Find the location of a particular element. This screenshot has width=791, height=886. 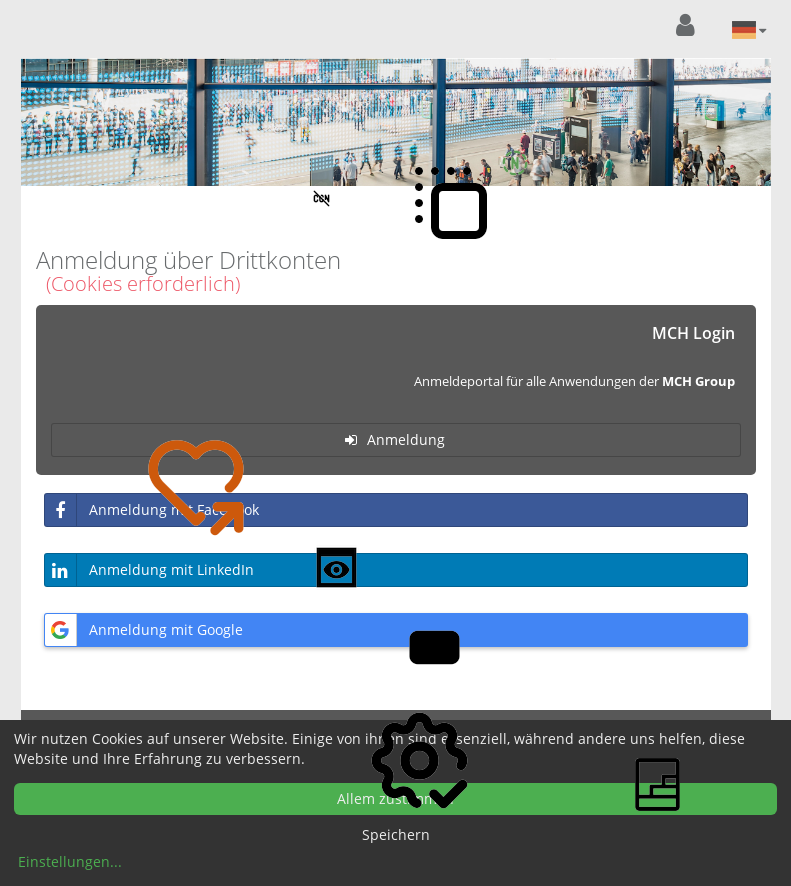

drag and drop to reorder items is located at coordinates (451, 203).